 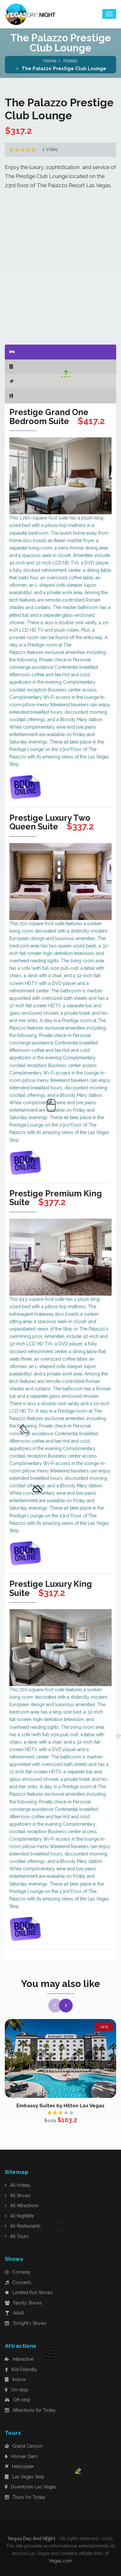 What do you see at coordinates (78, 2471) in the screenshot?
I see `edit text or content` at bounding box center [78, 2471].